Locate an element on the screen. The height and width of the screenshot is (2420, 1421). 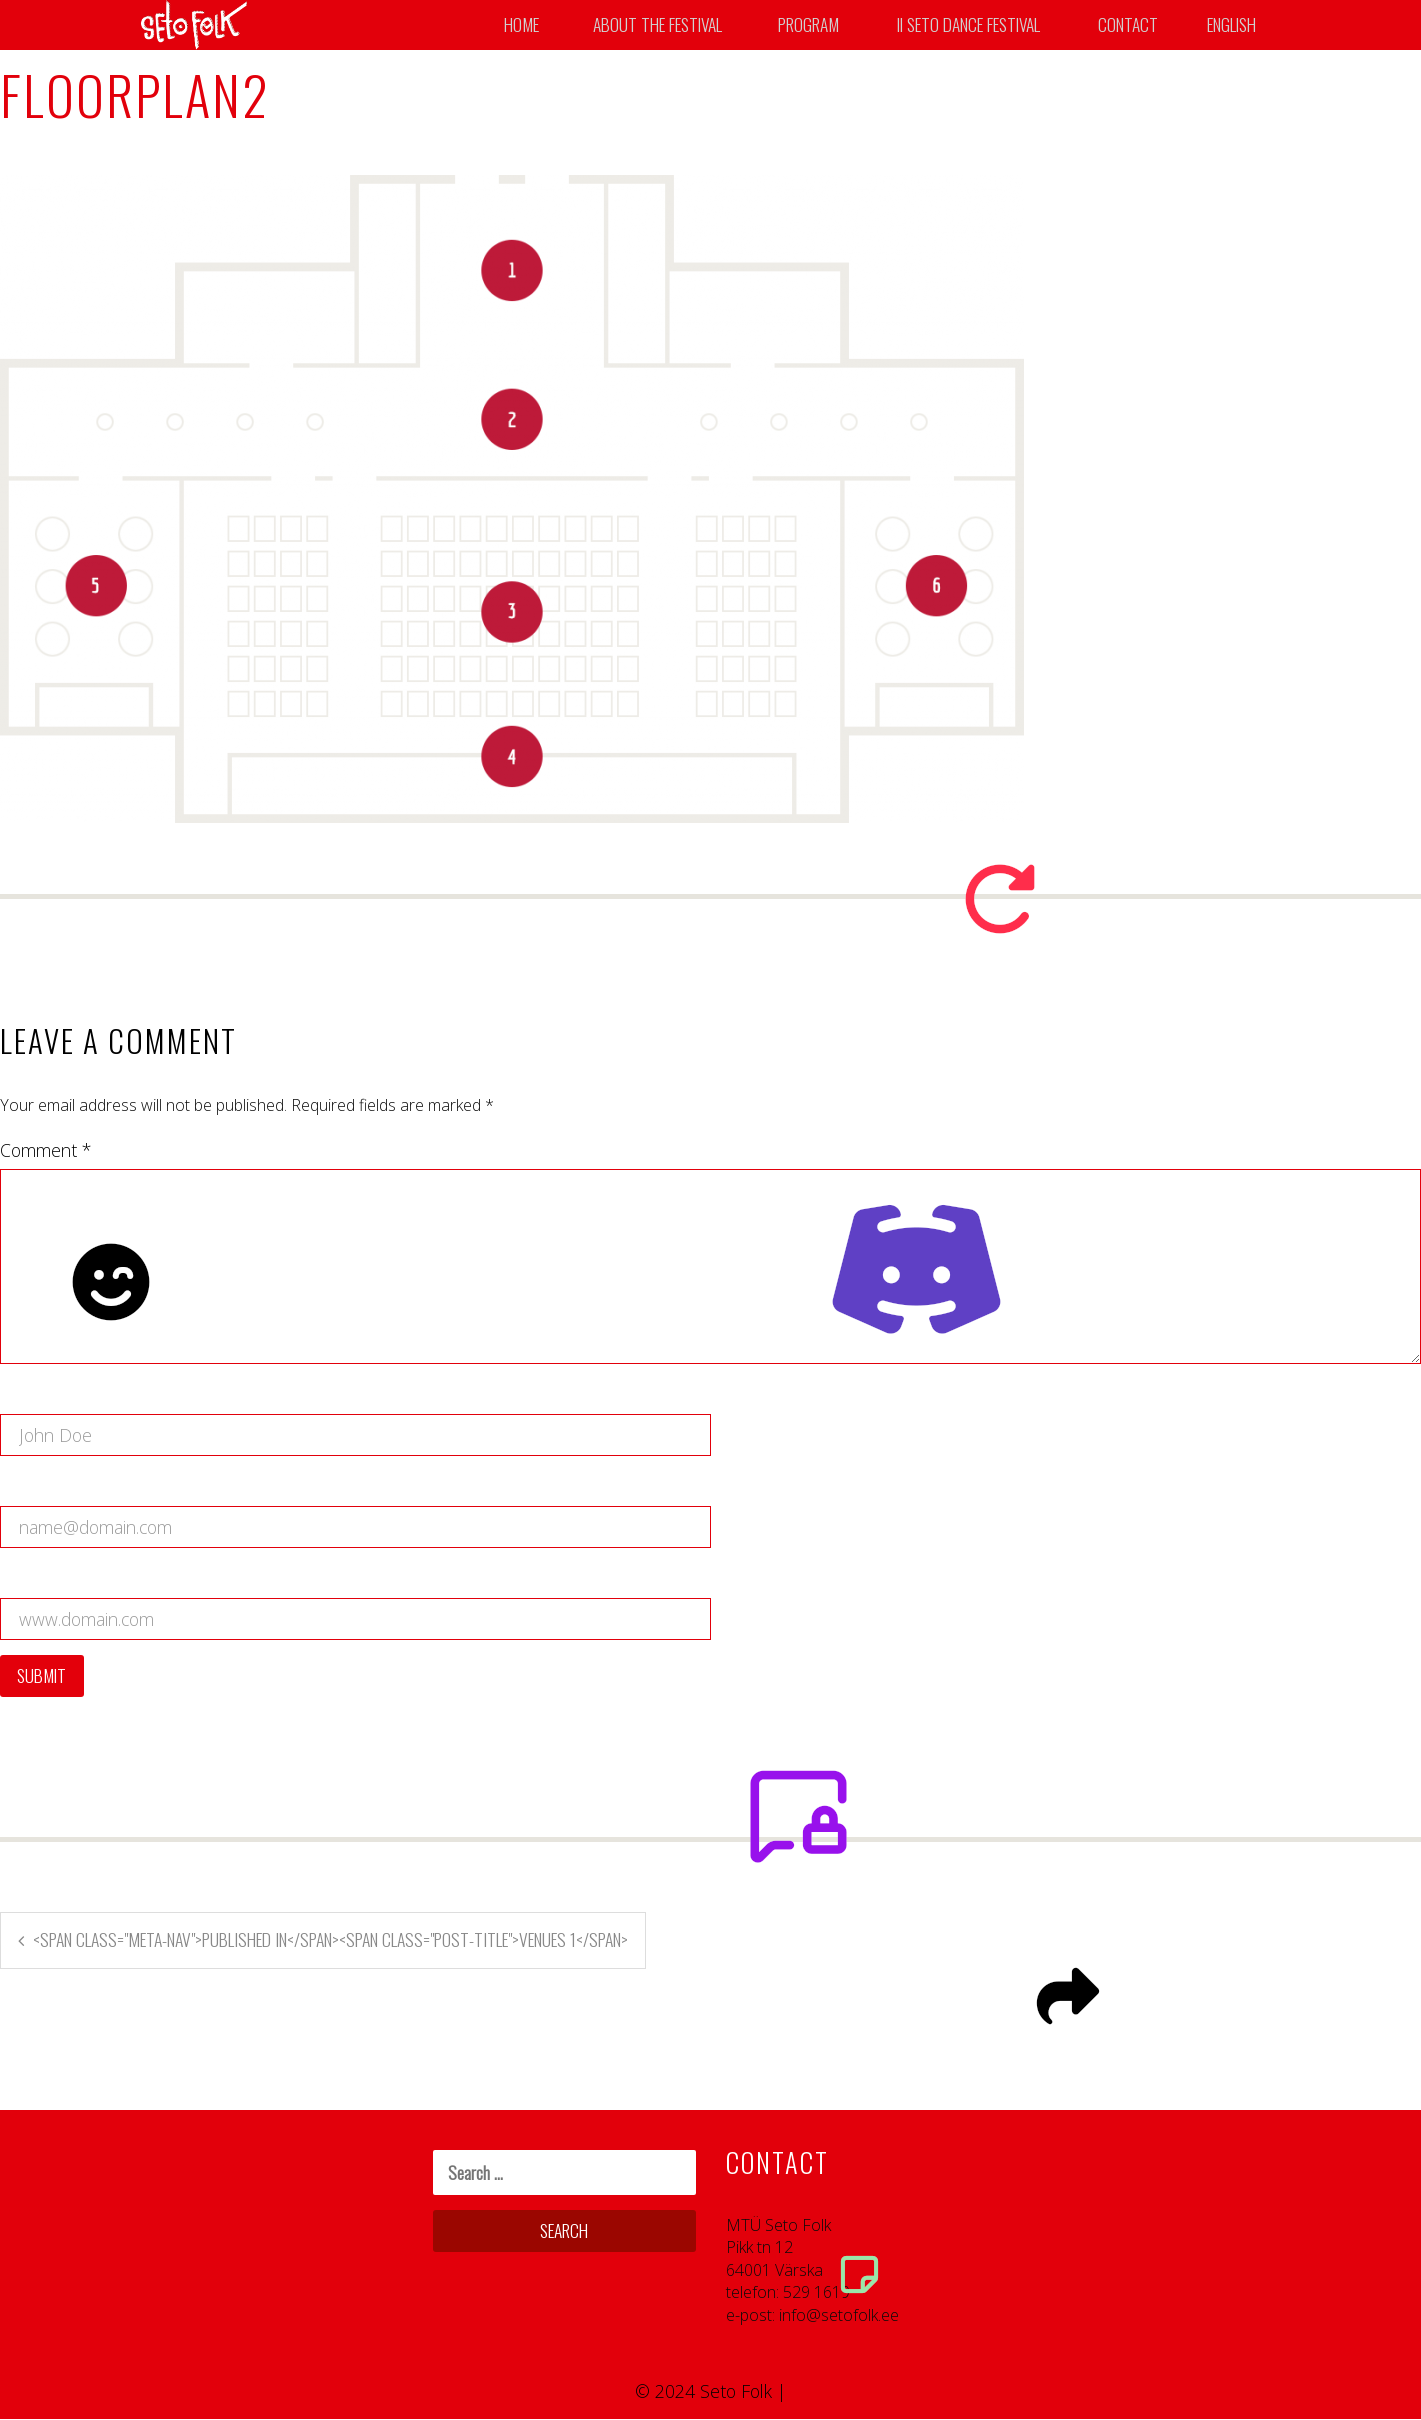
open Discord app is located at coordinates (916, 1266).